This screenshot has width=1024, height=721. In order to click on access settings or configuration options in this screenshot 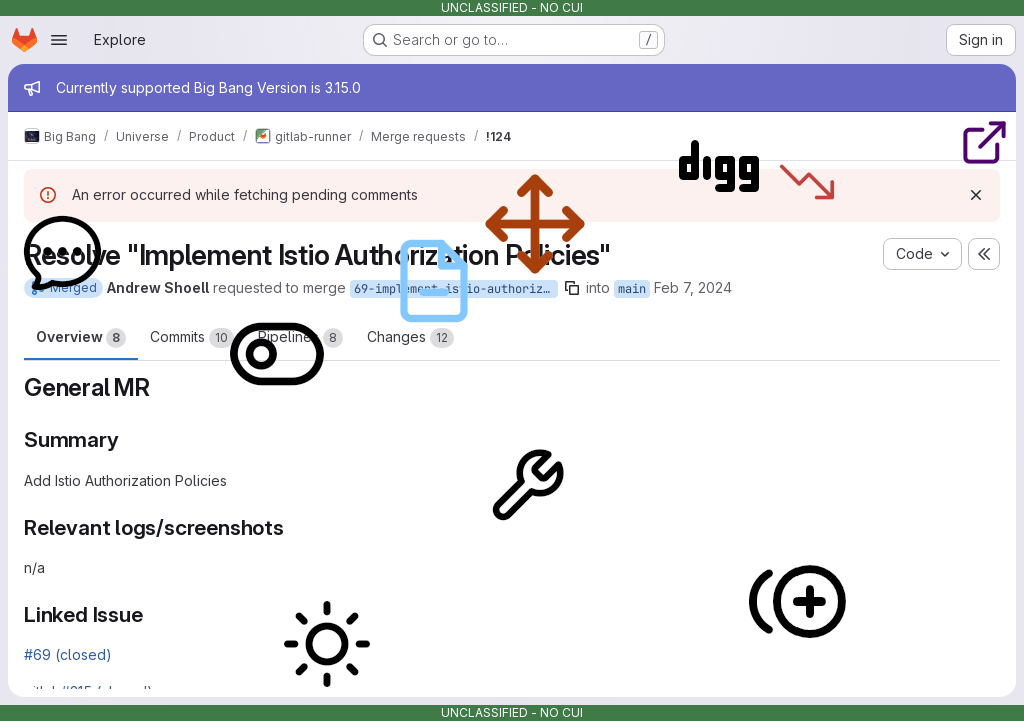, I will do `click(526, 486)`.